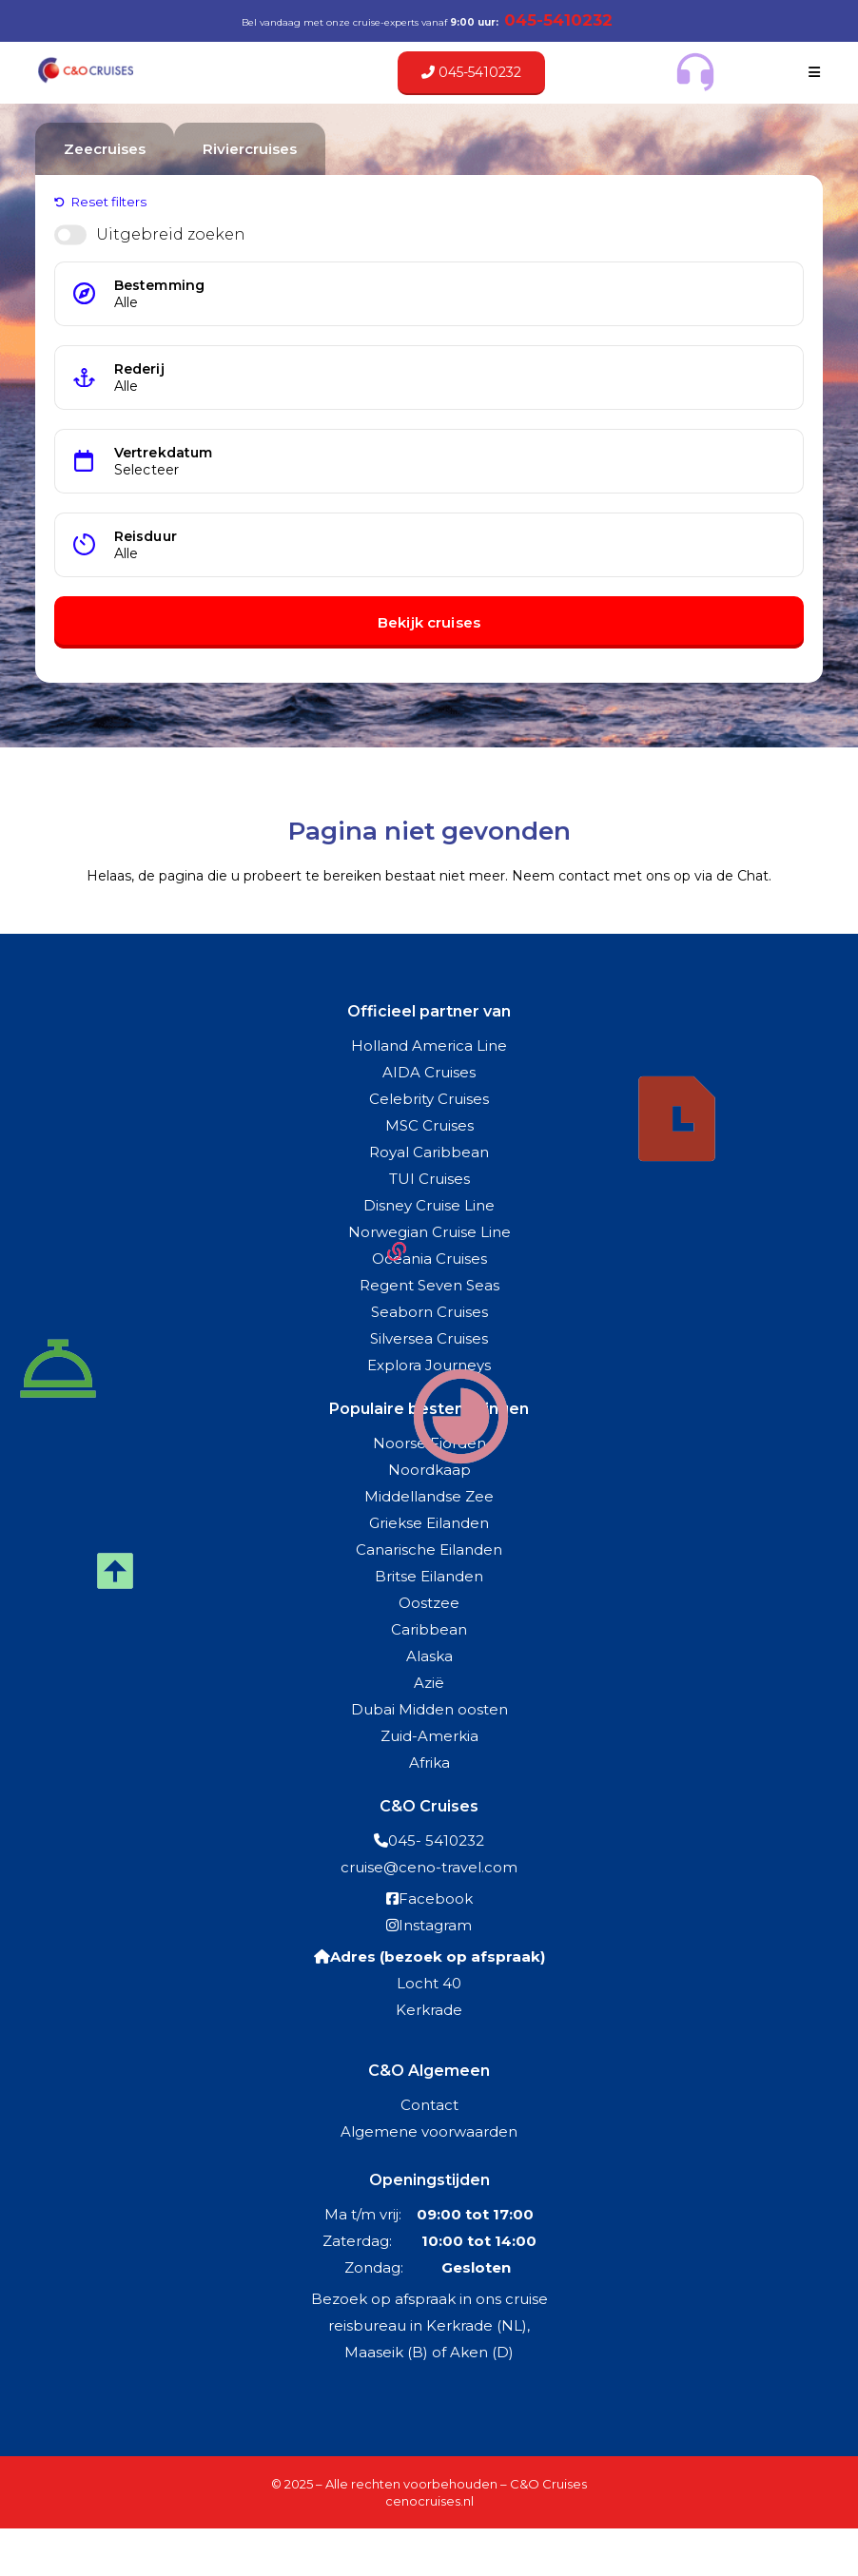  I want to click on upload a file or document, so click(115, 1571).